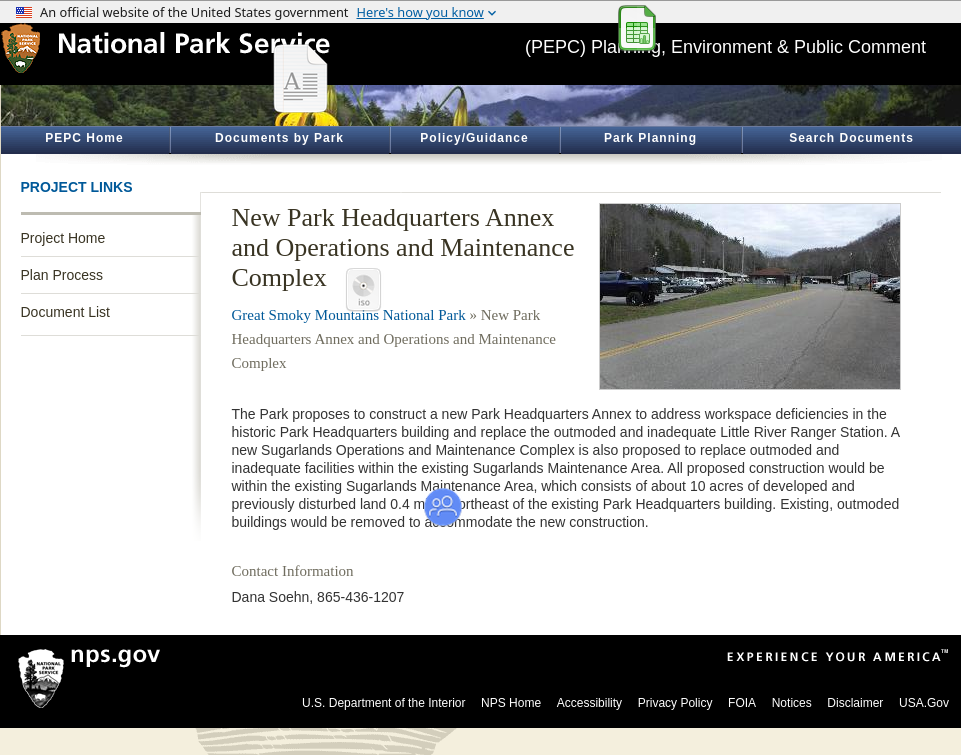 This screenshot has width=961, height=755. I want to click on indicates a CD/DVD disc image file (.iso), so click(363, 289).